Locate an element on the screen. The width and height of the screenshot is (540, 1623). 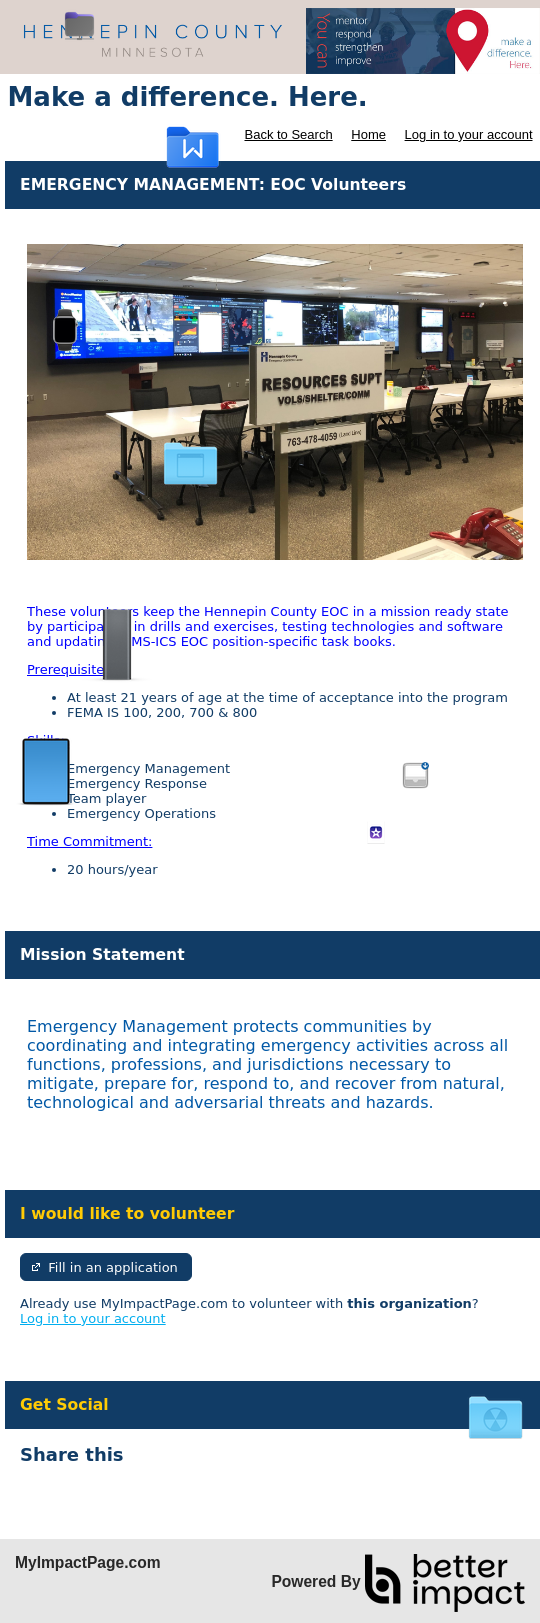
open the desktop folder is located at coordinates (190, 463).